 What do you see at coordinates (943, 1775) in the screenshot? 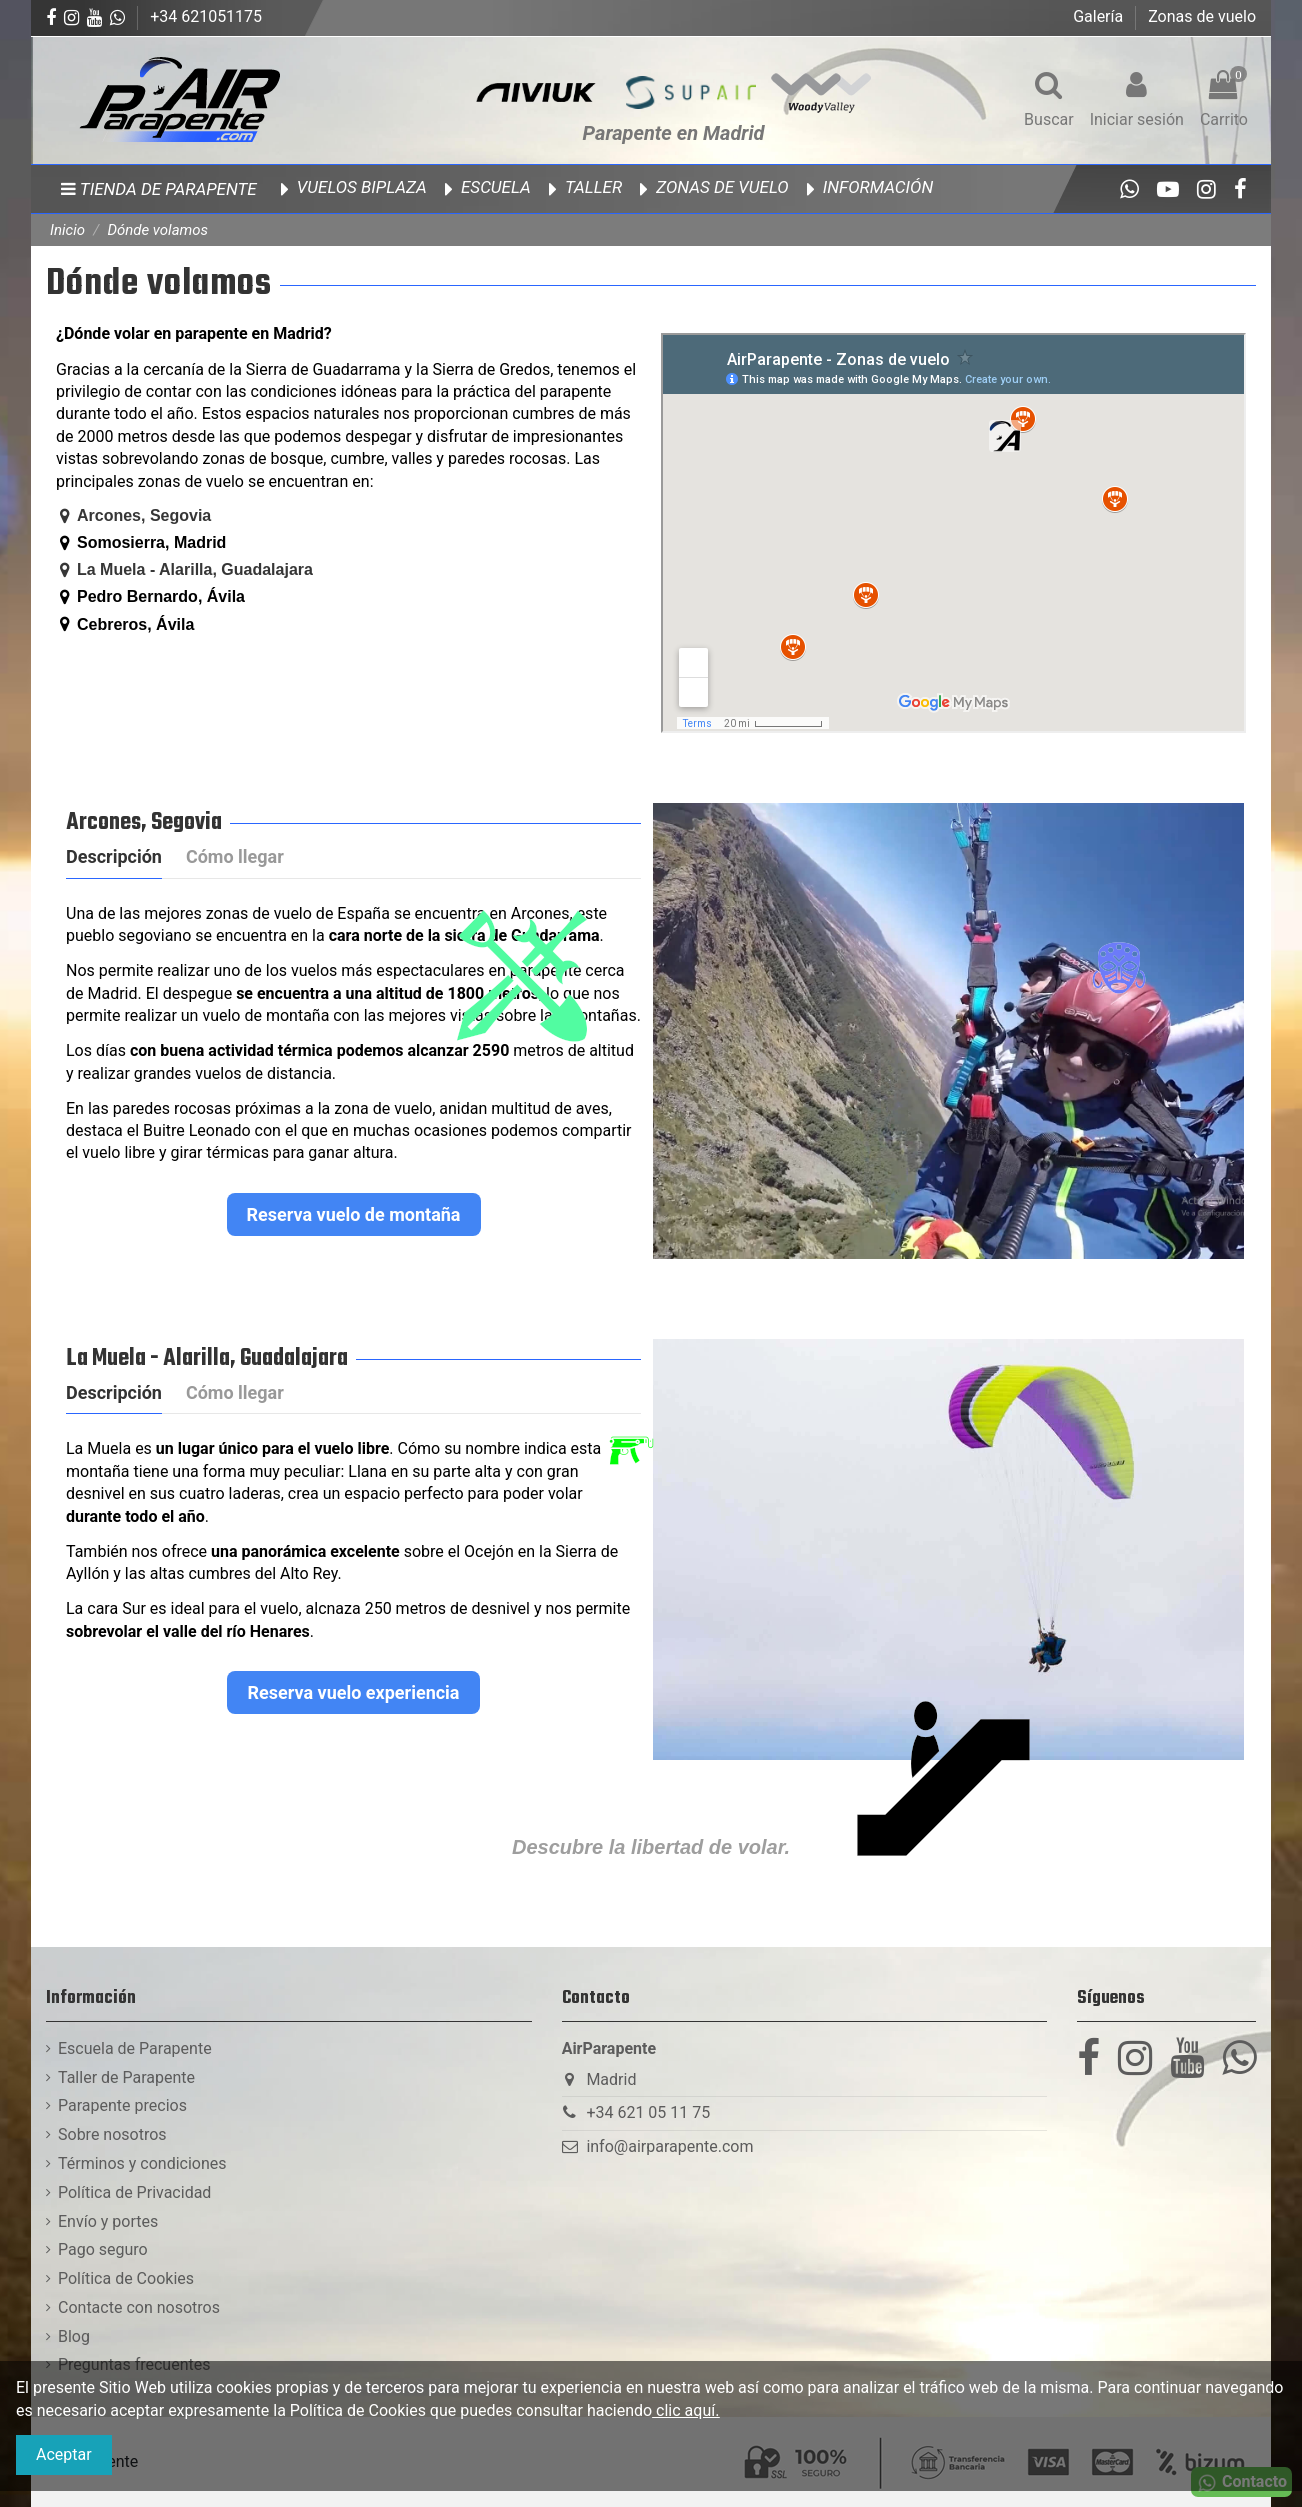
I see `indicates escalator location in a building or transit map` at bounding box center [943, 1775].